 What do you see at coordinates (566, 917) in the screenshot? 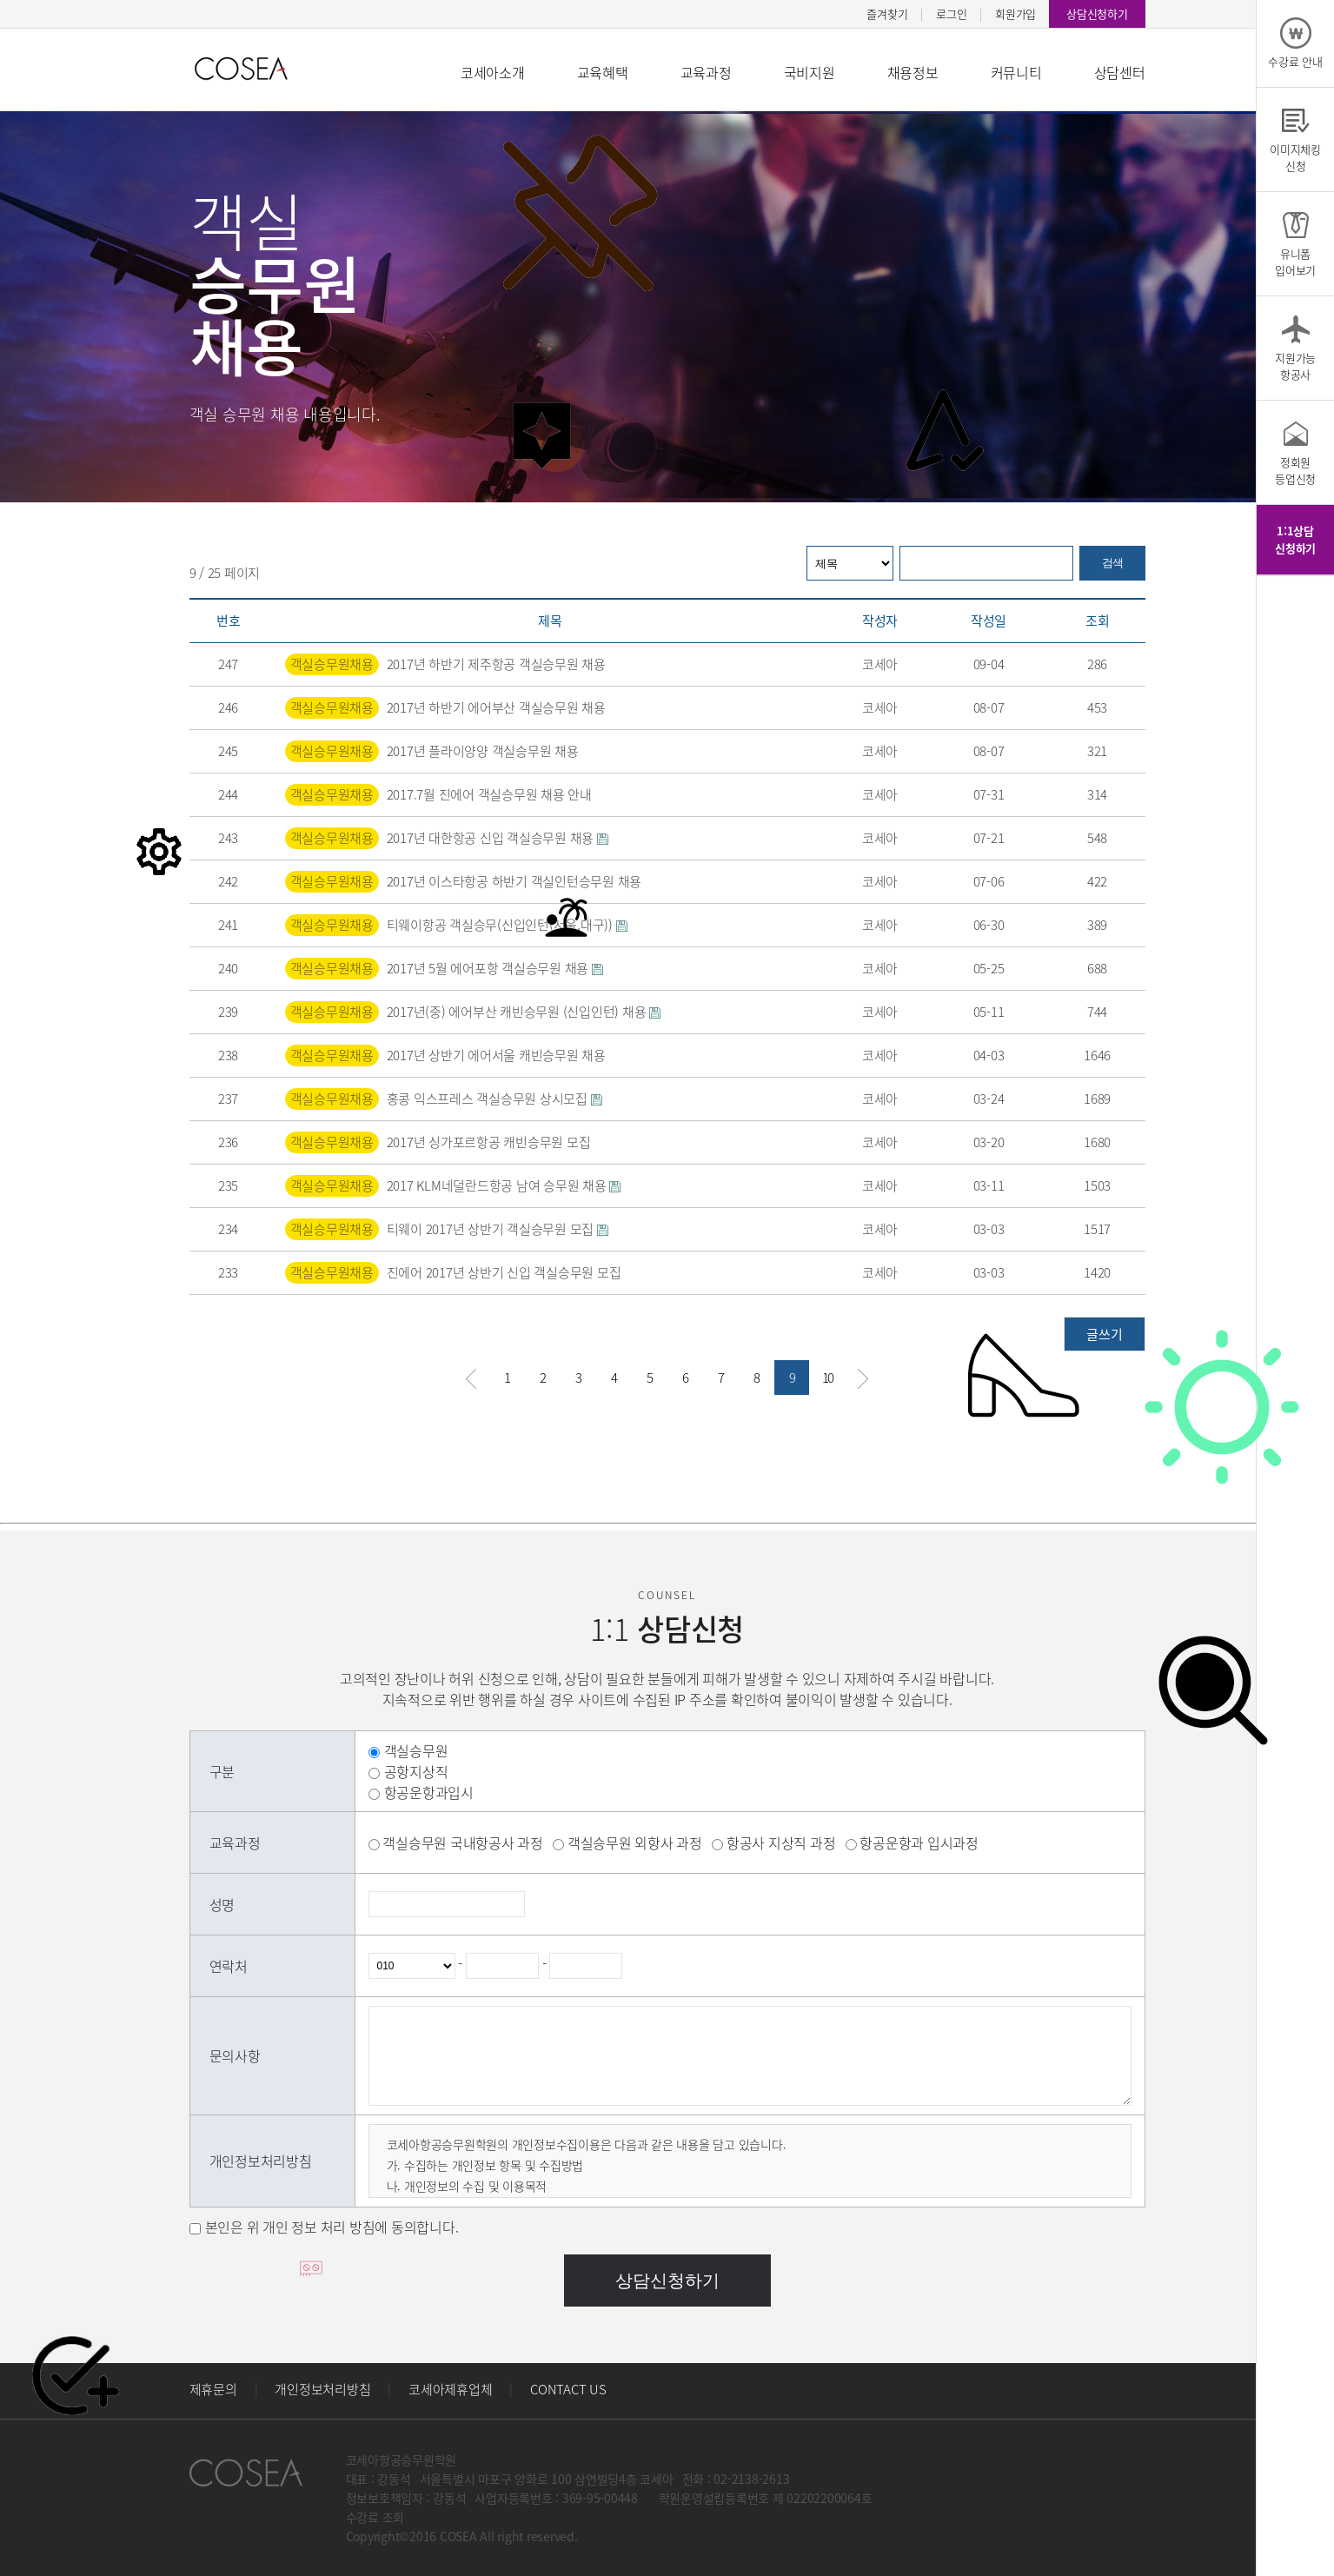
I see `view tropical or vacation-related content` at bounding box center [566, 917].